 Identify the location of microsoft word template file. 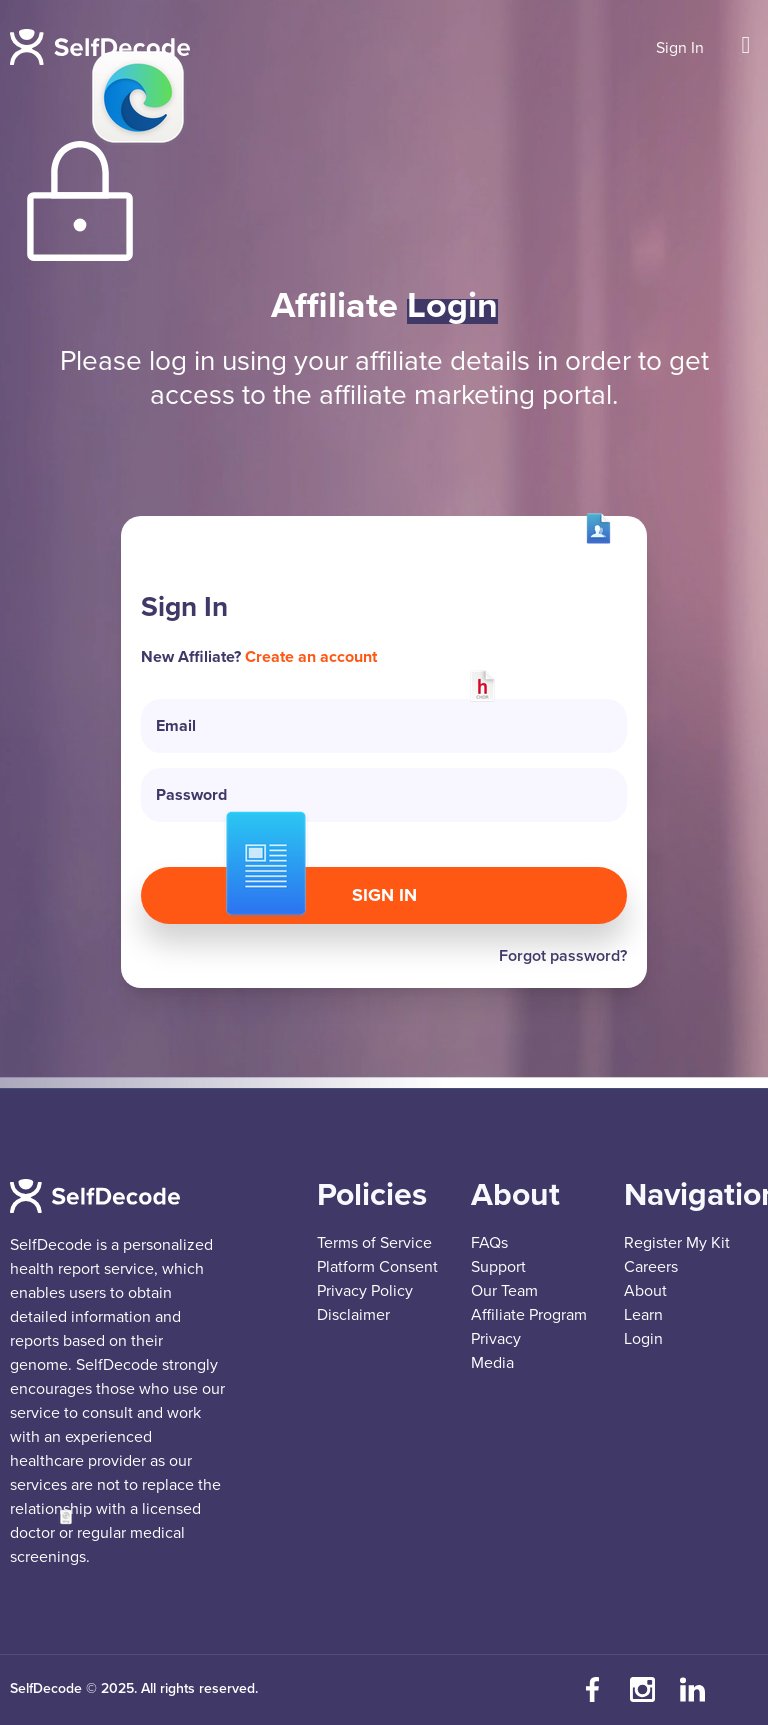
(266, 865).